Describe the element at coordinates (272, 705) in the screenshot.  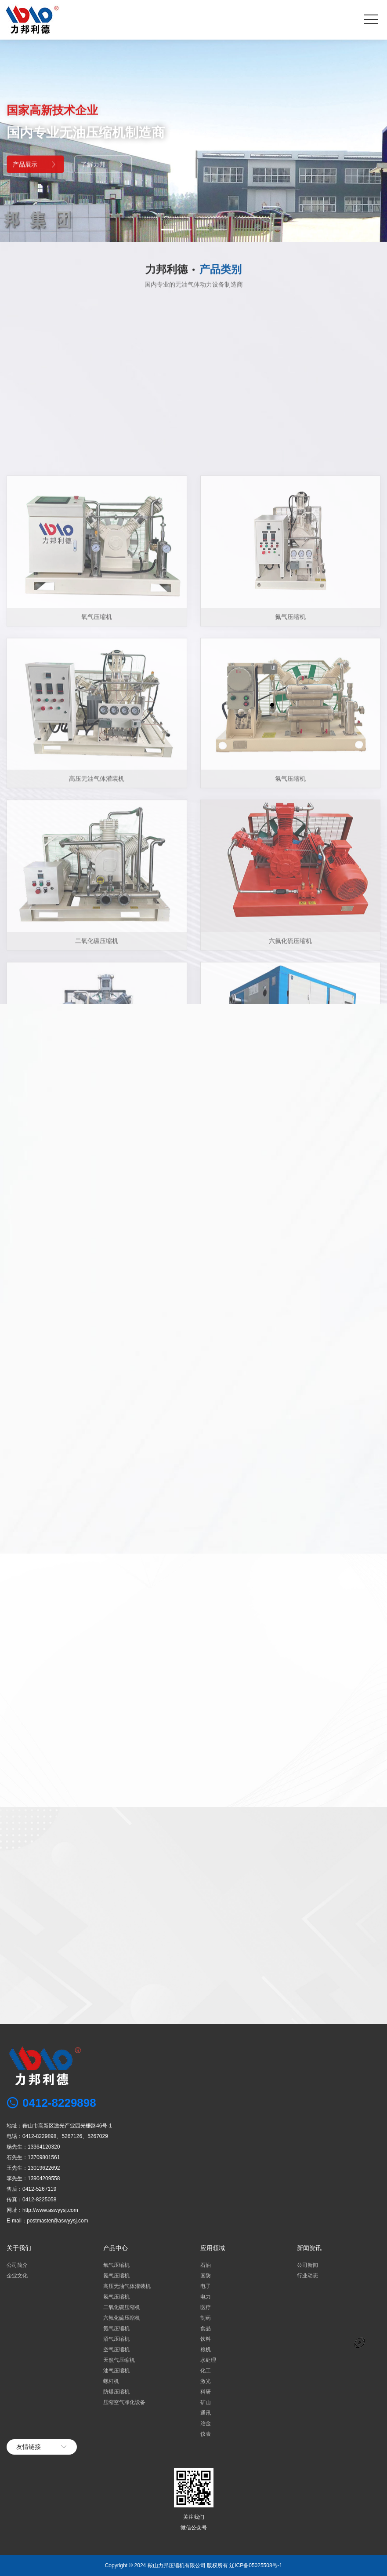
I see `indicates a fist bump or greeting gesture` at that location.